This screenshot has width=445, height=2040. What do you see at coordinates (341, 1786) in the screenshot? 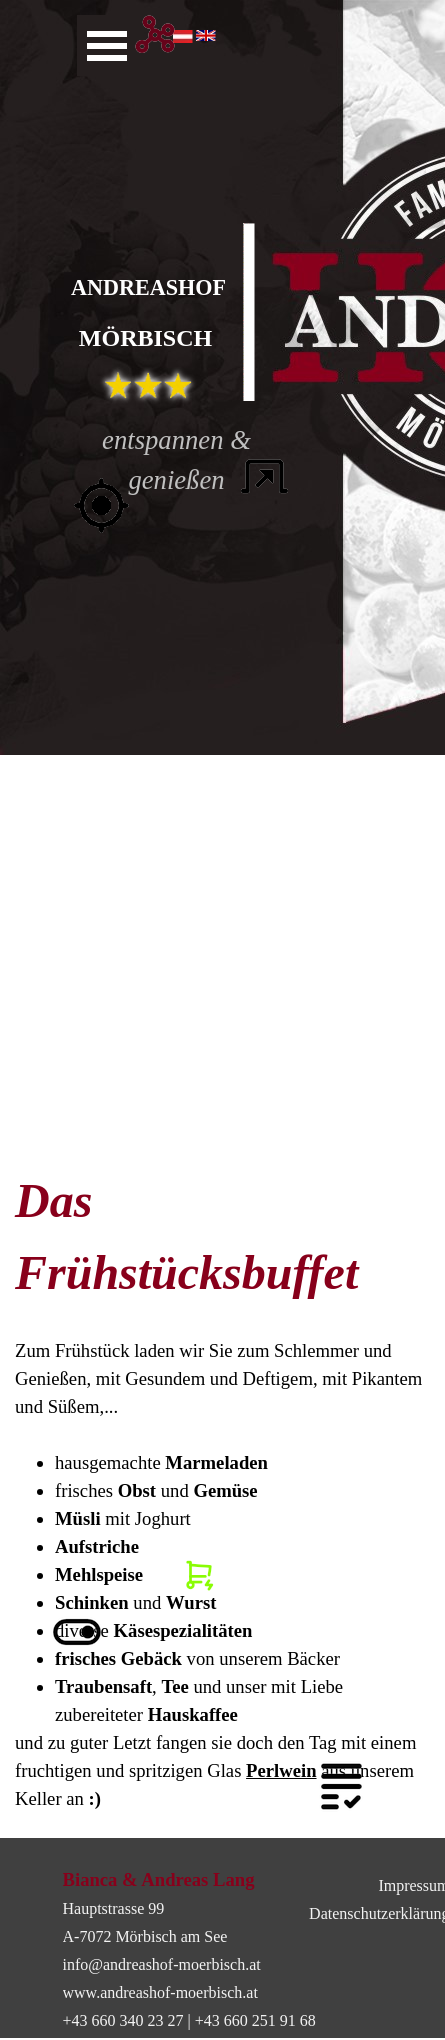
I see `view grading or assessment results` at bounding box center [341, 1786].